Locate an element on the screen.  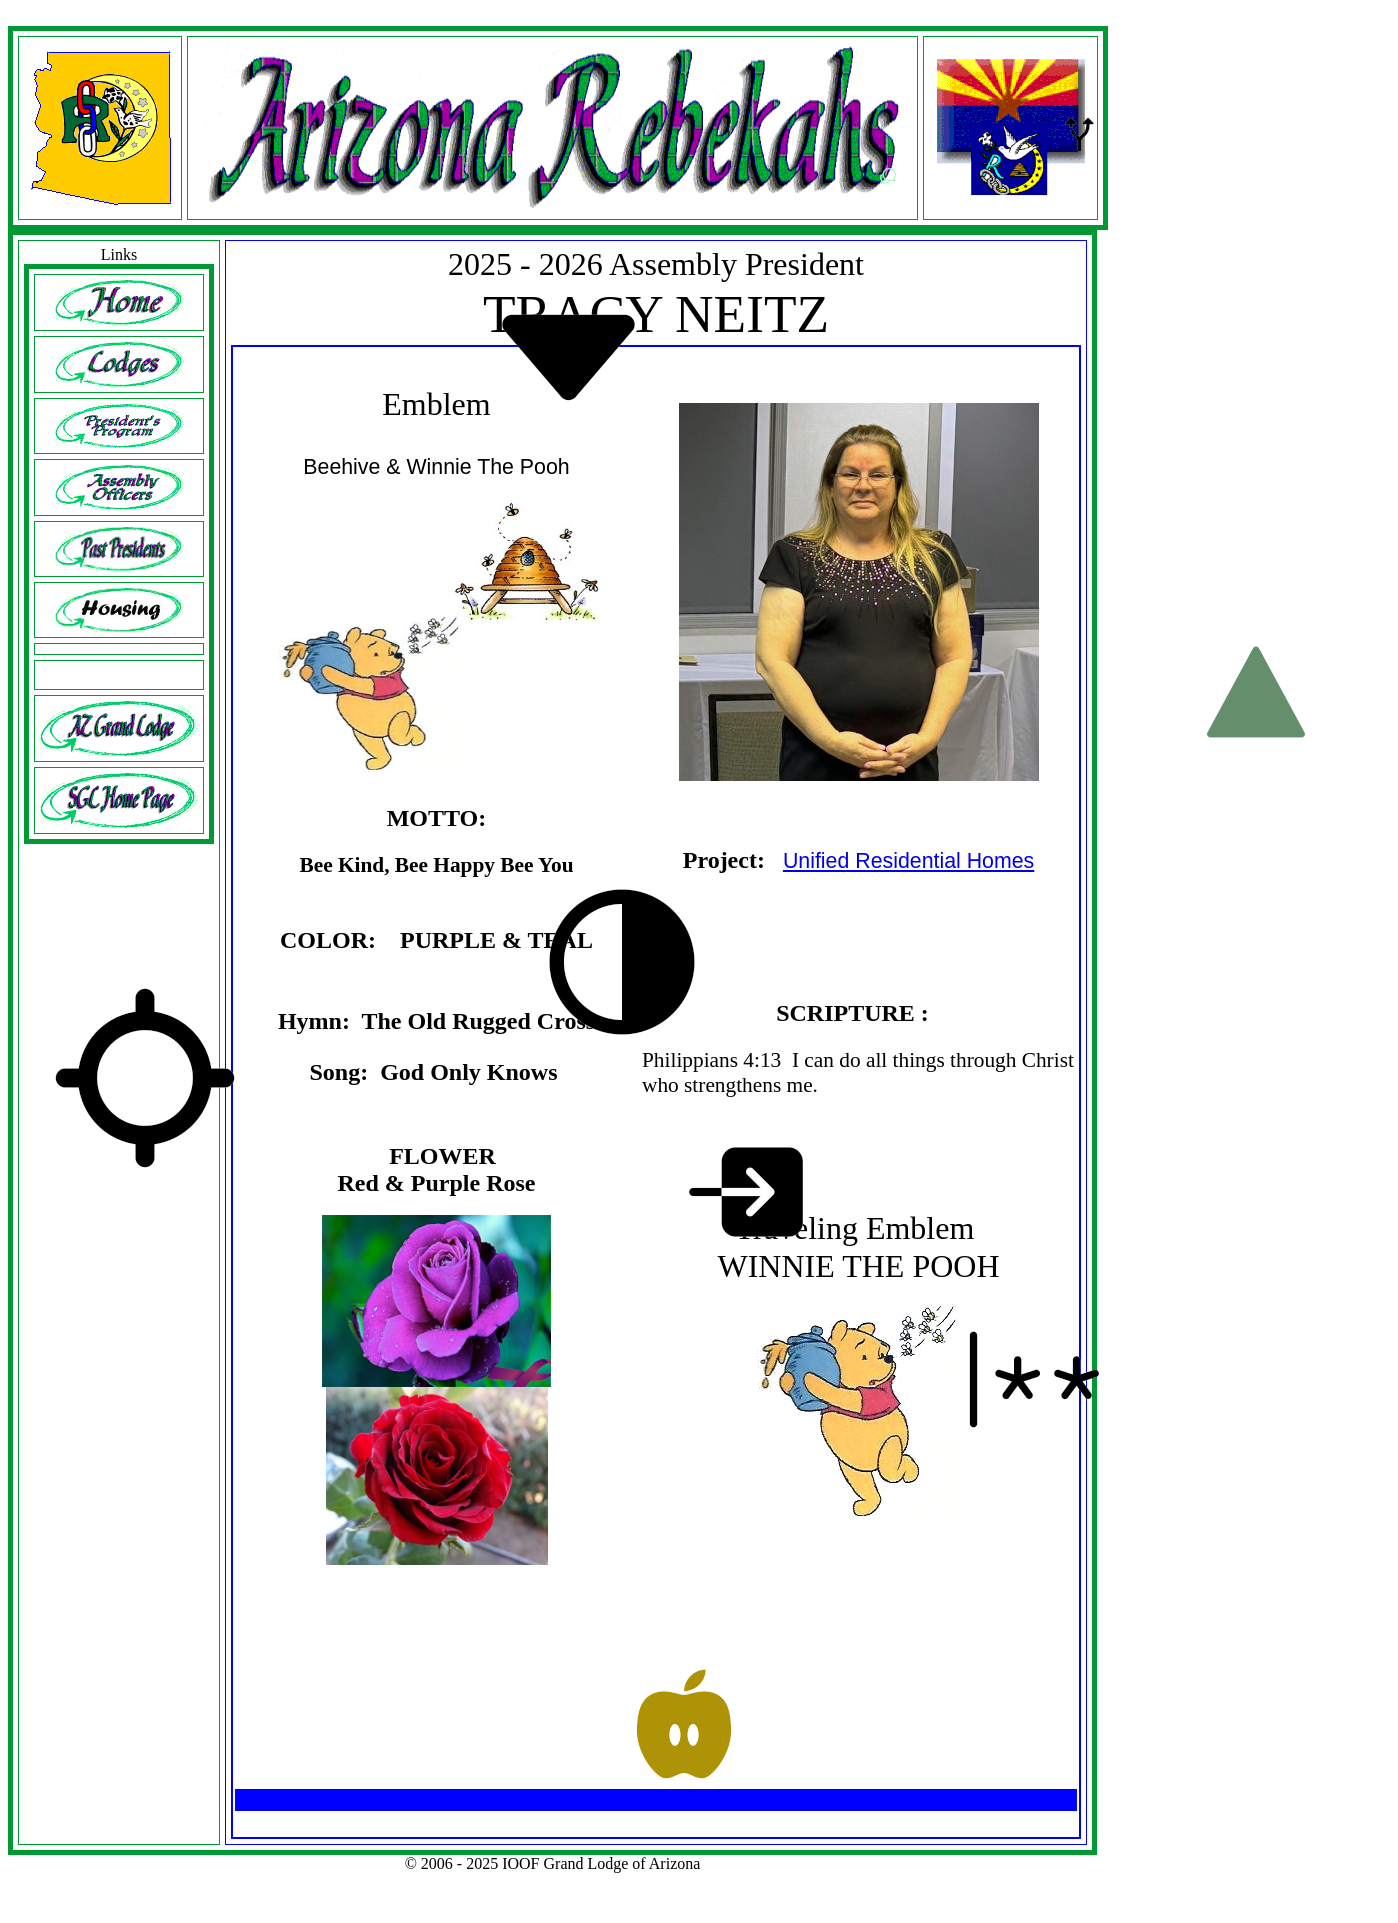
expand a dropdown menu is located at coordinates (568, 357).